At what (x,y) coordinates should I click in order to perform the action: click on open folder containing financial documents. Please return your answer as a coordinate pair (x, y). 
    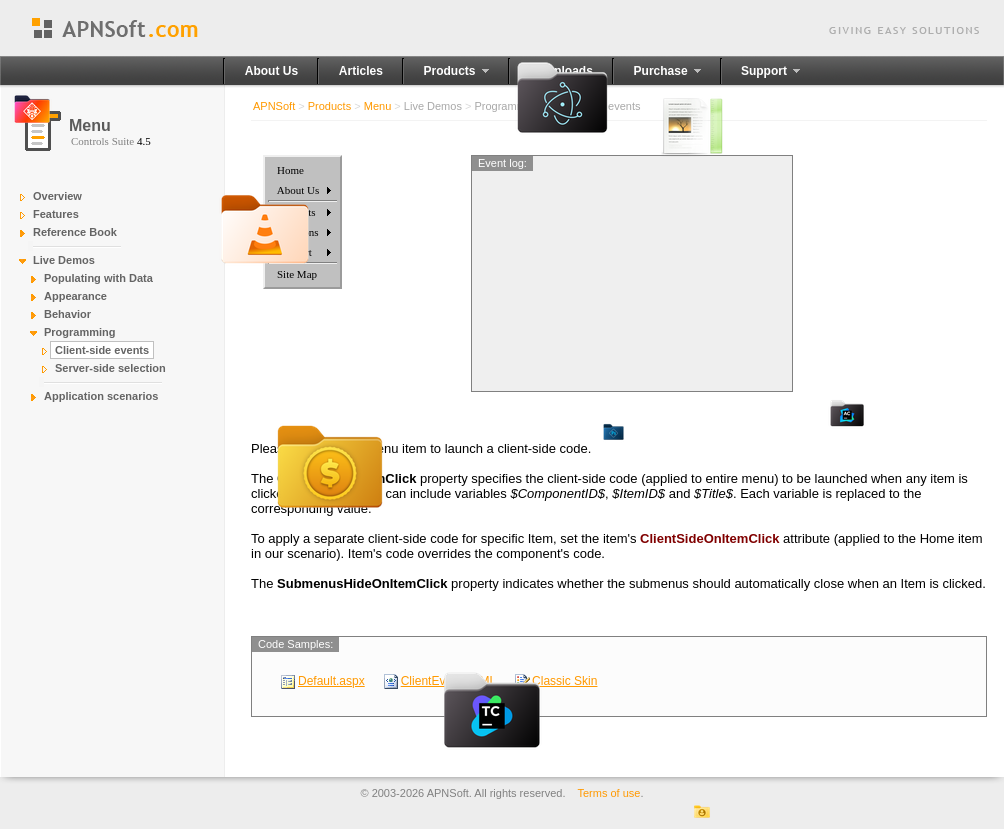
    Looking at the image, I should click on (329, 469).